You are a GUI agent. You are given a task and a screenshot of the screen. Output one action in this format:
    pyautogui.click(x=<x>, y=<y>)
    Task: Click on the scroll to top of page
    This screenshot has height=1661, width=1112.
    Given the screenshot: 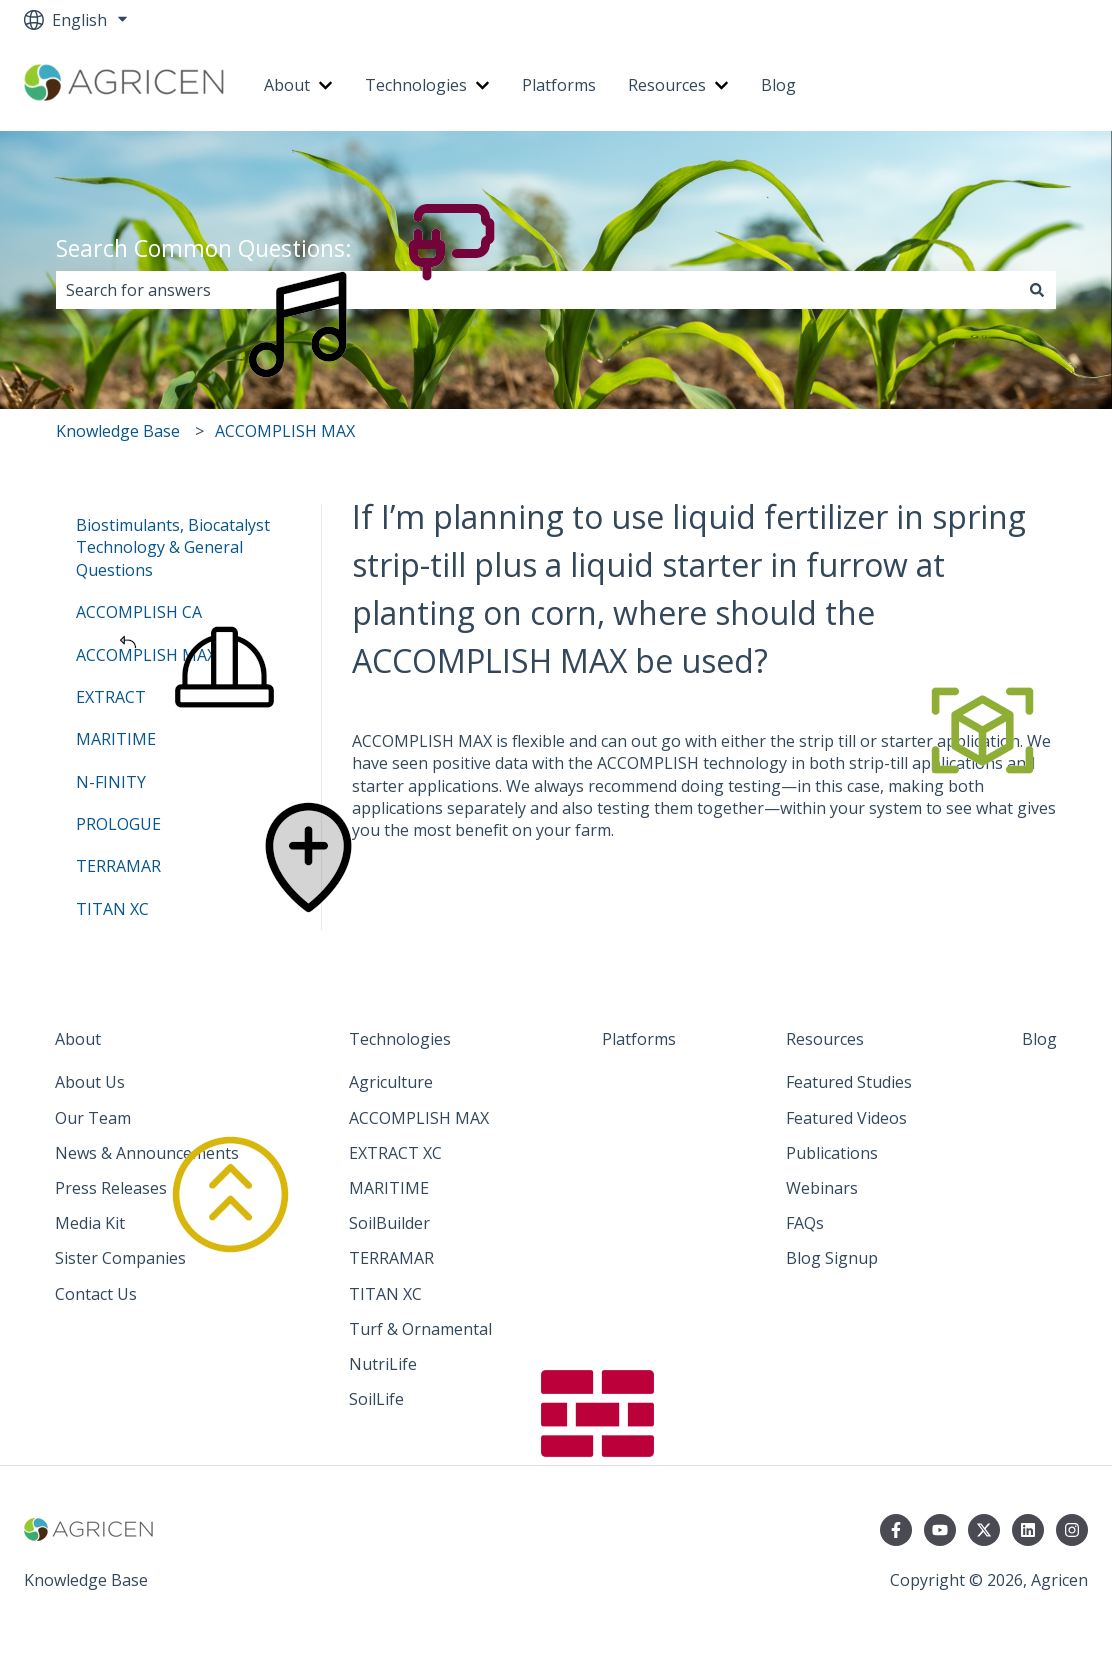 What is the action you would take?
    pyautogui.click(x=230, y=1194)
    